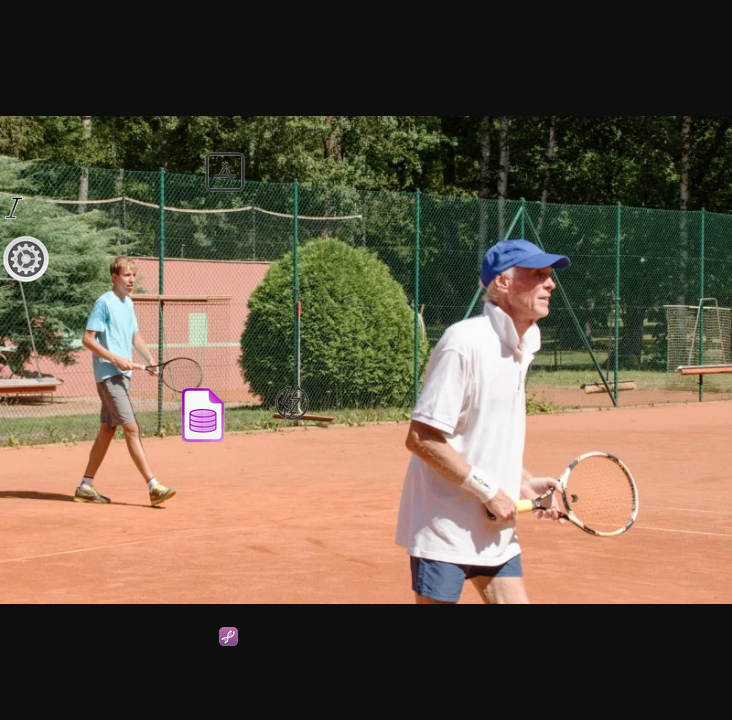 This screenshot has width=732, height=720. What do you see at coordinates (203, 415) in the screenshot?
I see `libreoffice base database file` at bounding box center [203, 415].